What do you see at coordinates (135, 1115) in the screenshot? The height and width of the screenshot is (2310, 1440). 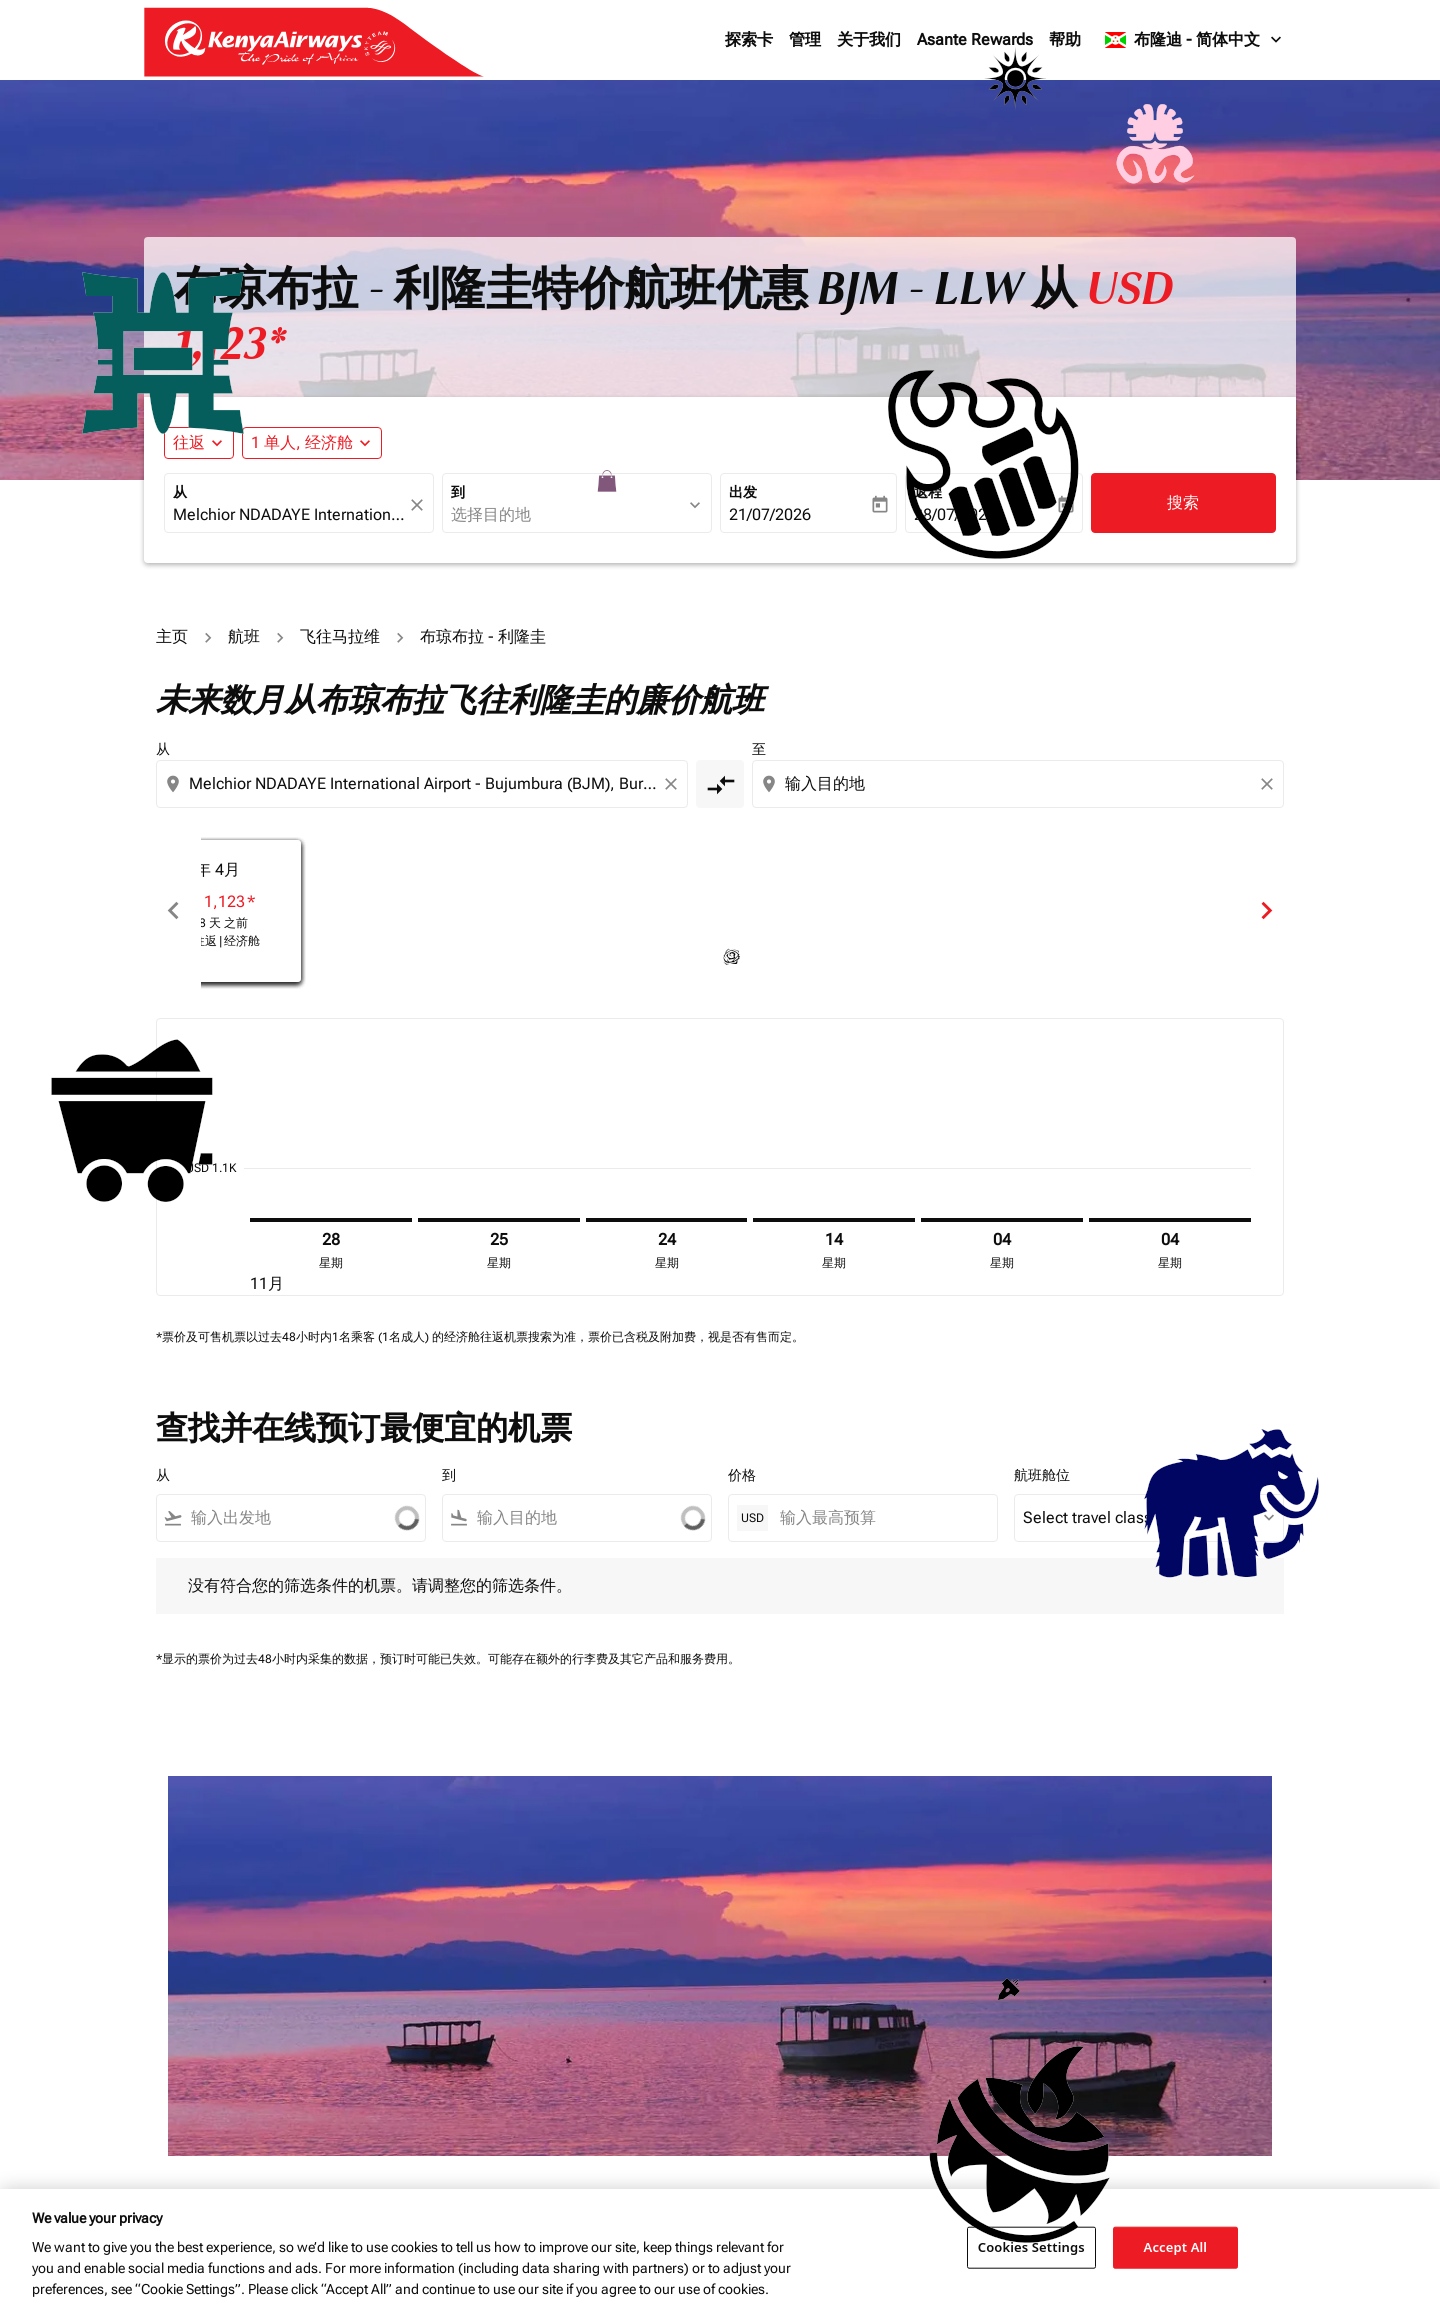 I see `access mining or resource collection game feature` at bounding box center [135, 1115].